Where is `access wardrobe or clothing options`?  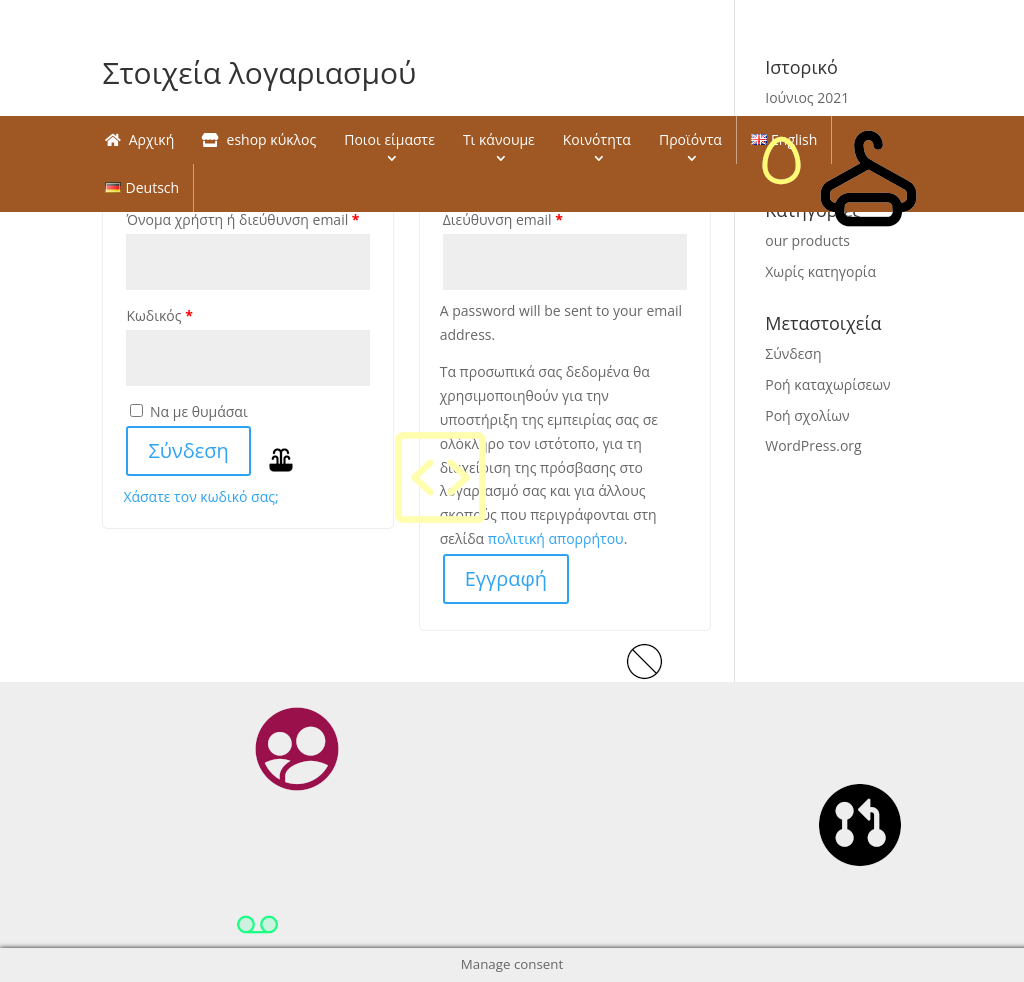 access wardrobe or clothing options is located at coordinates (868, 178).